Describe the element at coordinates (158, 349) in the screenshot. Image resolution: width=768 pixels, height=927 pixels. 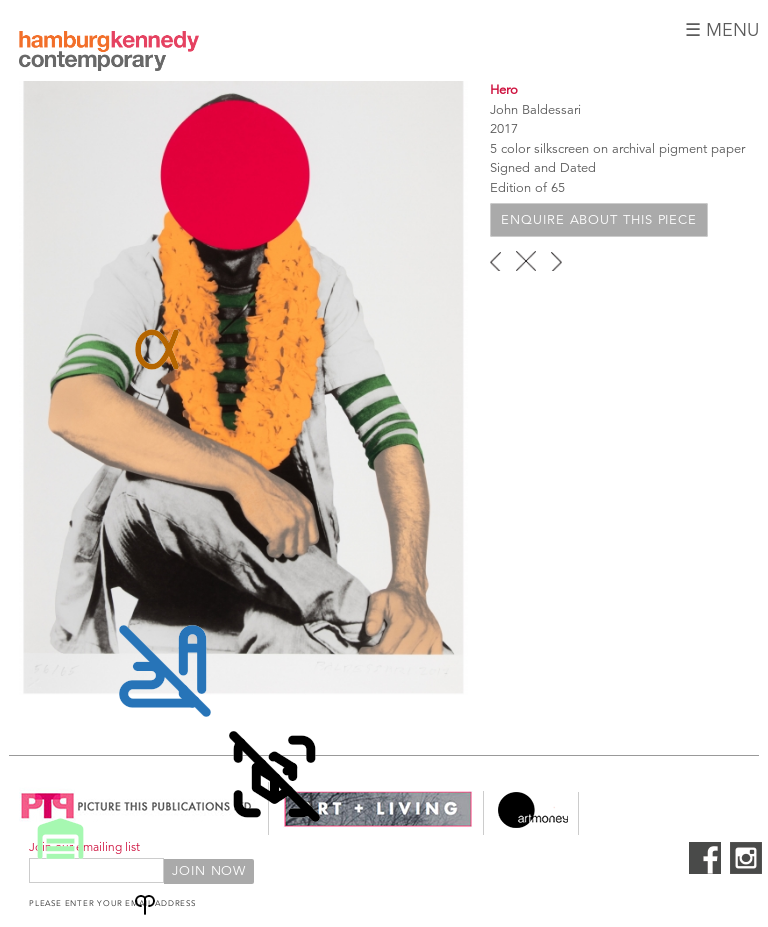
I see `indicates alpha version or early release software` at that location.